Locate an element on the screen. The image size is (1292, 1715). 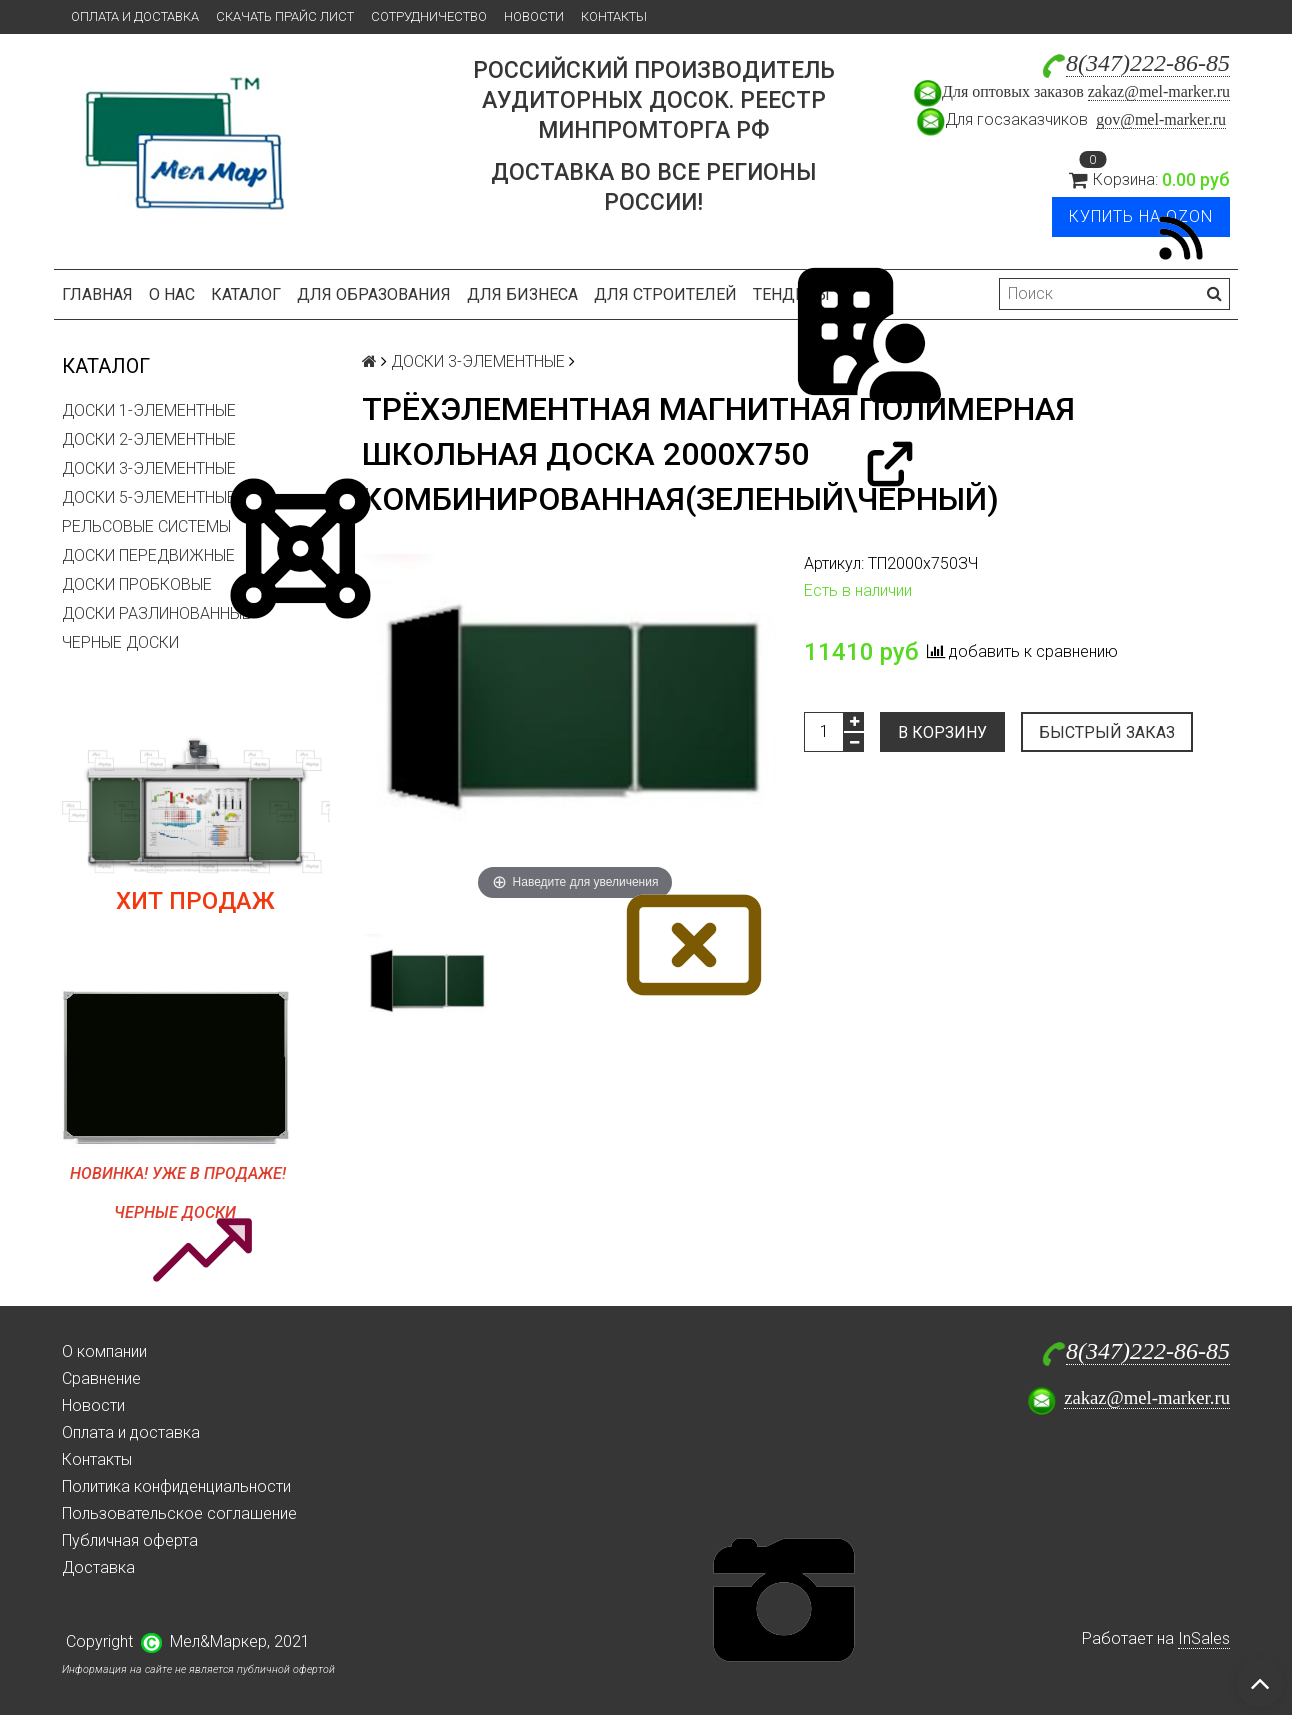
view company or workplace profile is located at coordinates (861, 331).